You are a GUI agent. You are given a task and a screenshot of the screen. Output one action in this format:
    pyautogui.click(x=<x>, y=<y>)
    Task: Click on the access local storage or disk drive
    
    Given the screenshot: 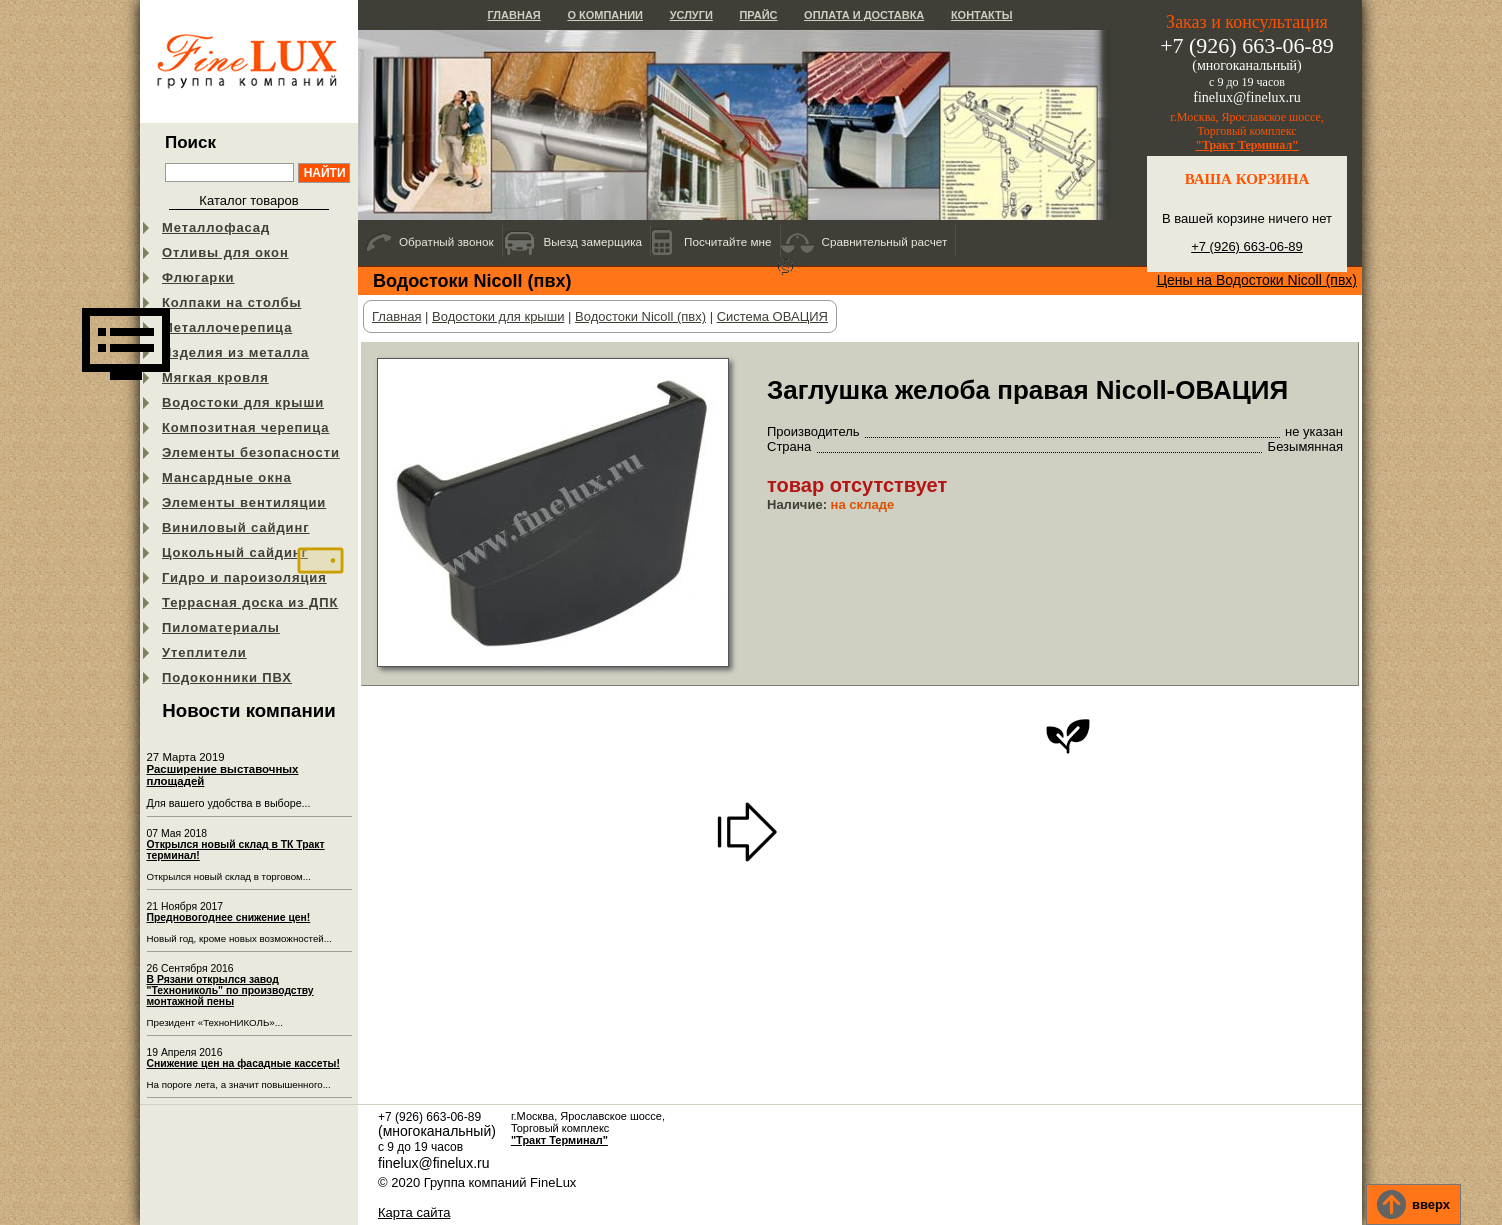 What is the action you would take?
    pyautogui.click(x=320, y=560)
    